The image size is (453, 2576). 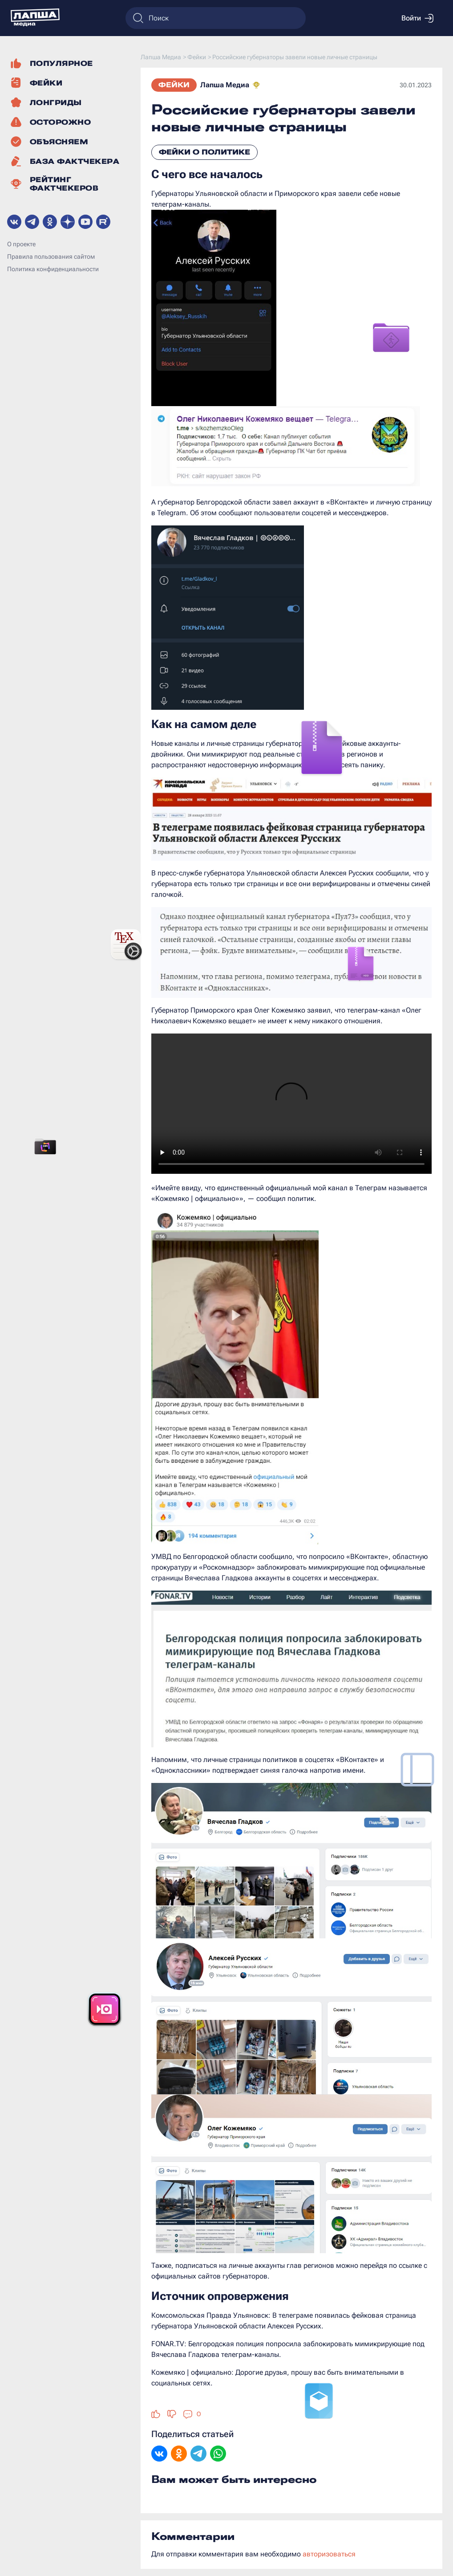 I want to click on open miktex console for managing tex distributions, so click(x=125, y=944).